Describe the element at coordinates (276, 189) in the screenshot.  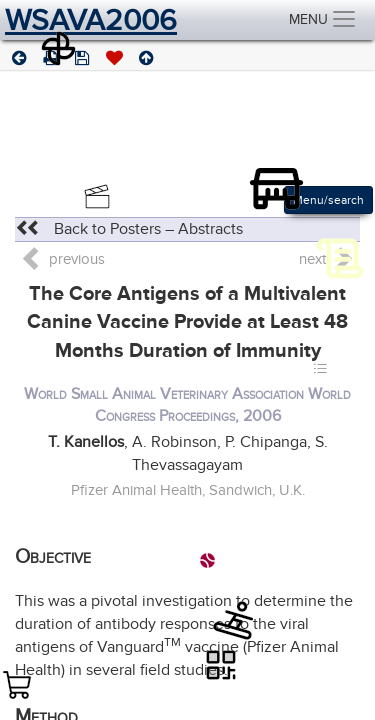
I see `select off-road vehicle type` at that location.